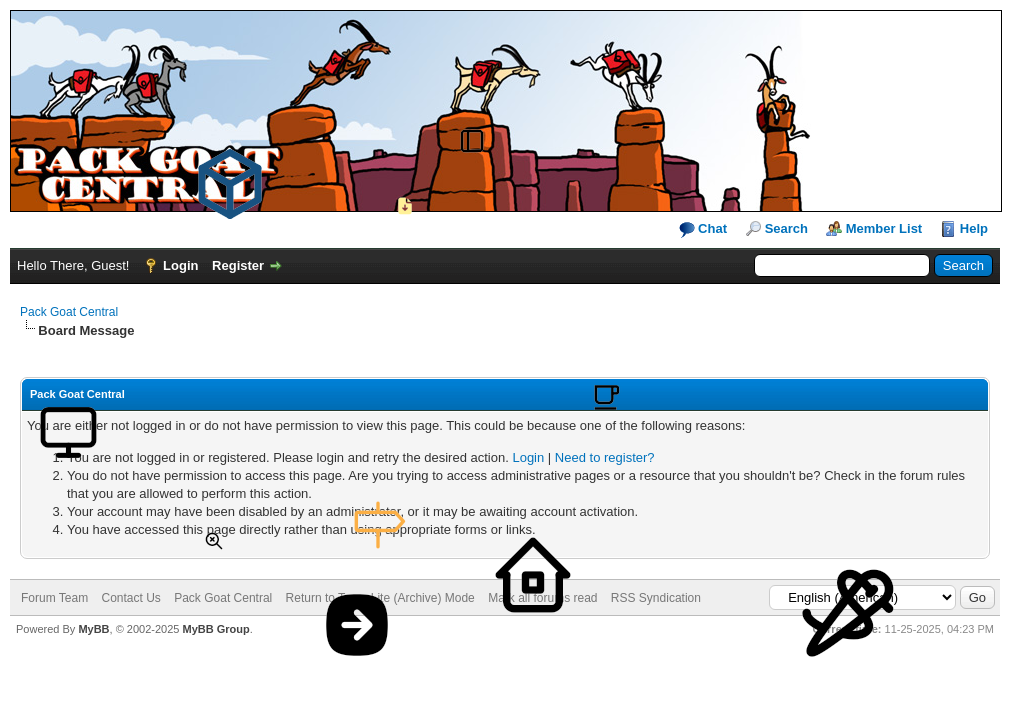 This screenshot has height=720, width=1010. Describe the element at coordinates (405, 206) in the screenshot. I see `download a file` at that location.